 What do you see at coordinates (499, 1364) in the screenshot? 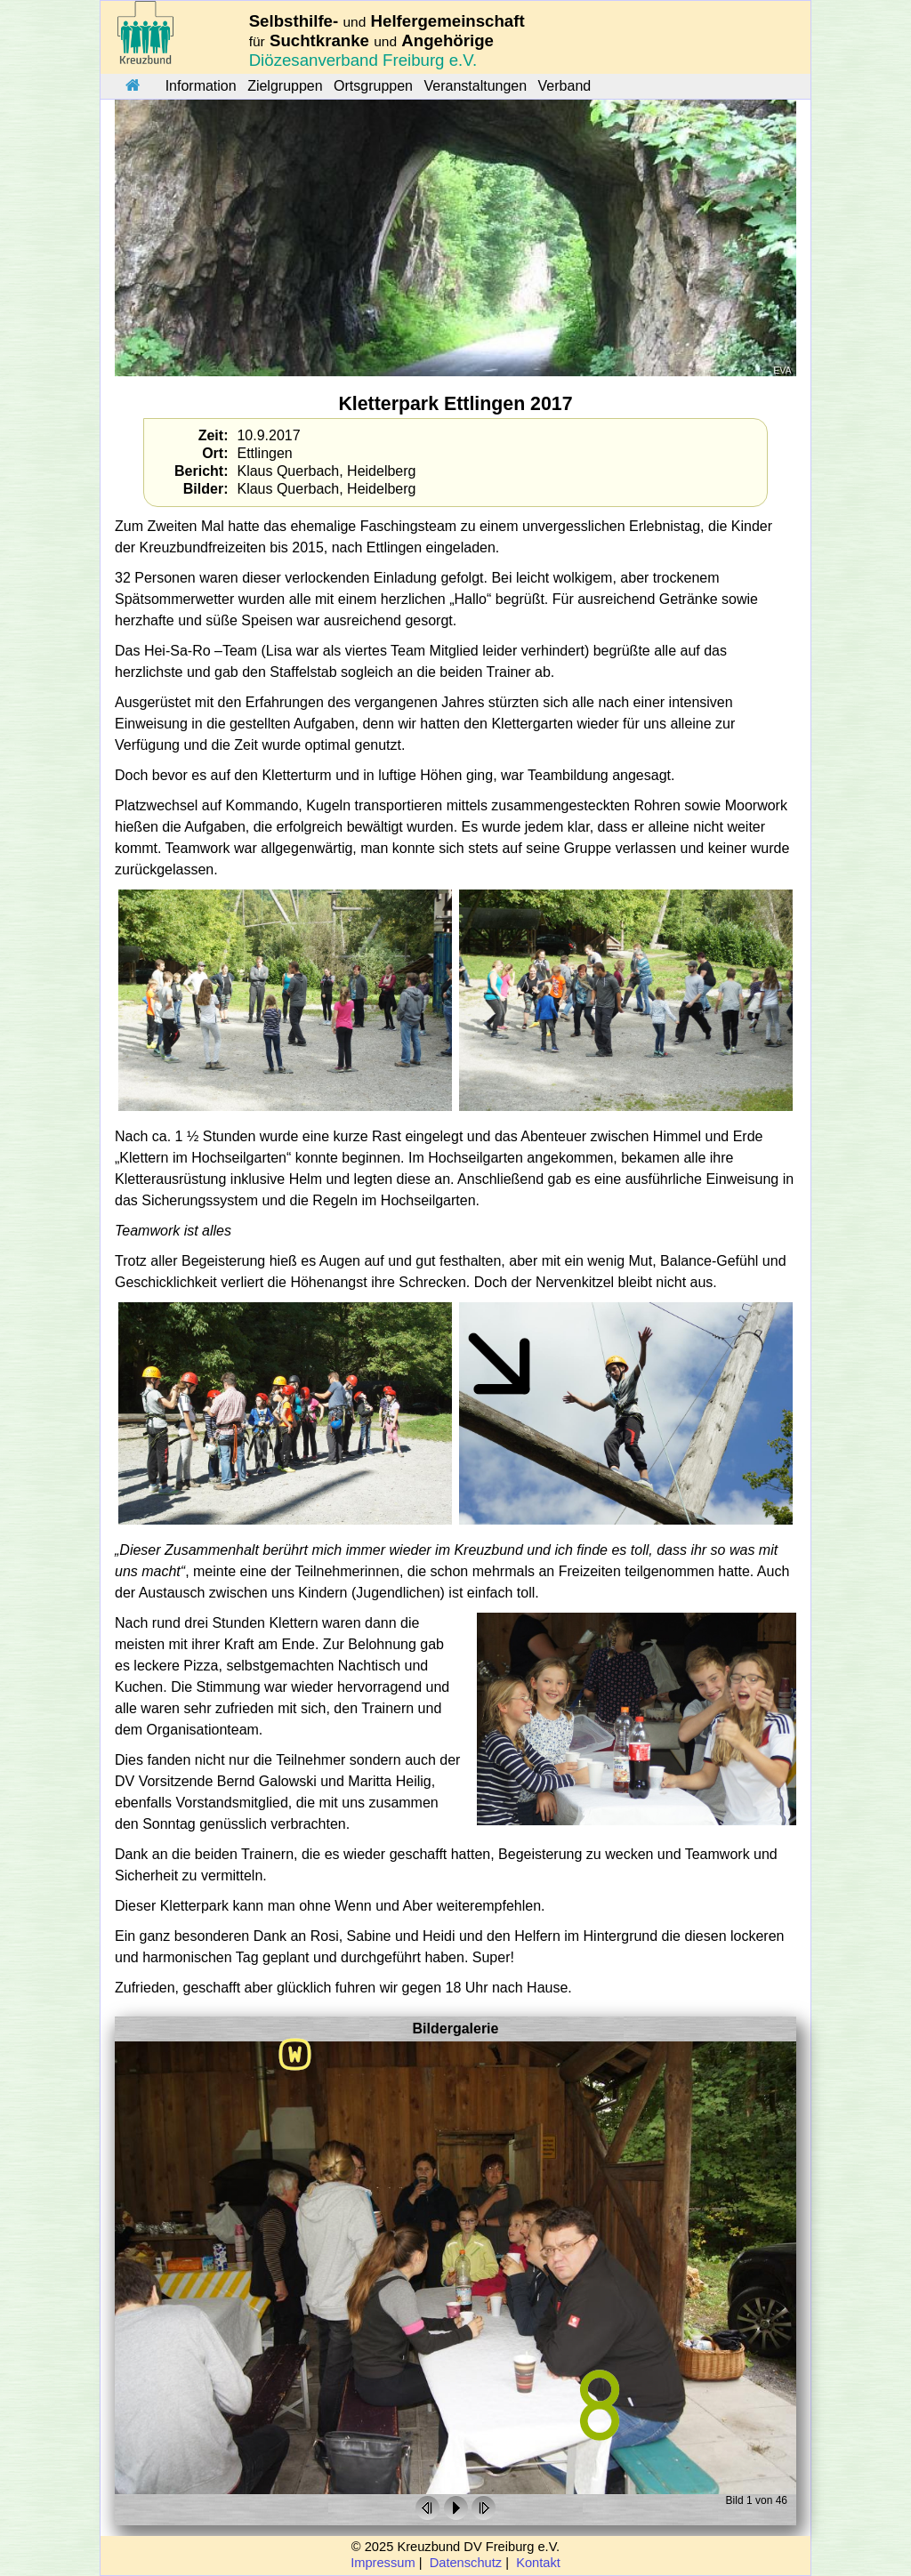
I see `navigate to the next item diagonally` at bounding box center [499, 1364].